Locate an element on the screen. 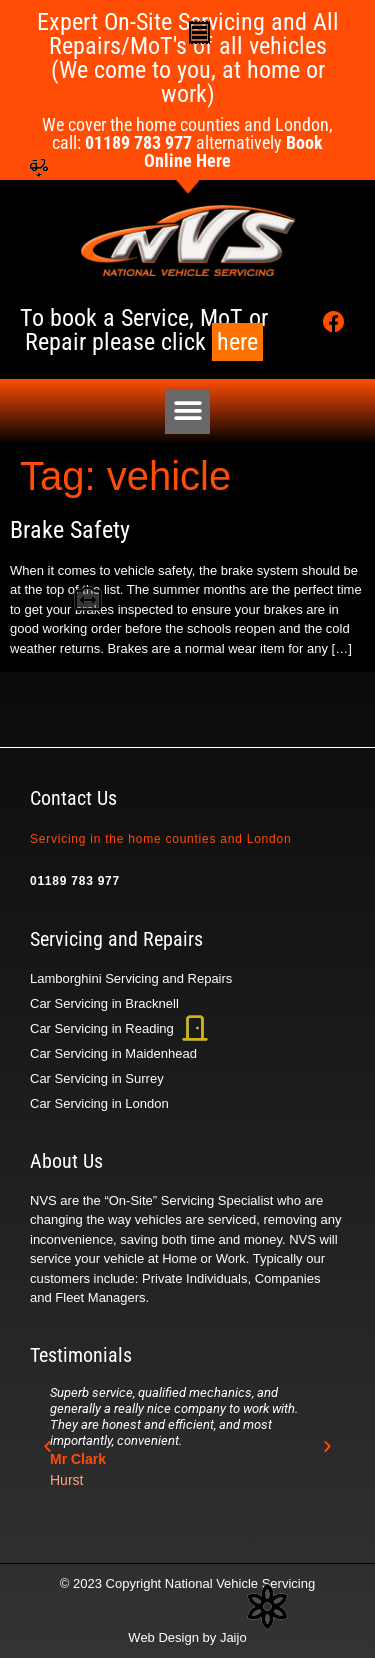  apply a vintage or retro photo filter is located at coordinates (267, 1606).